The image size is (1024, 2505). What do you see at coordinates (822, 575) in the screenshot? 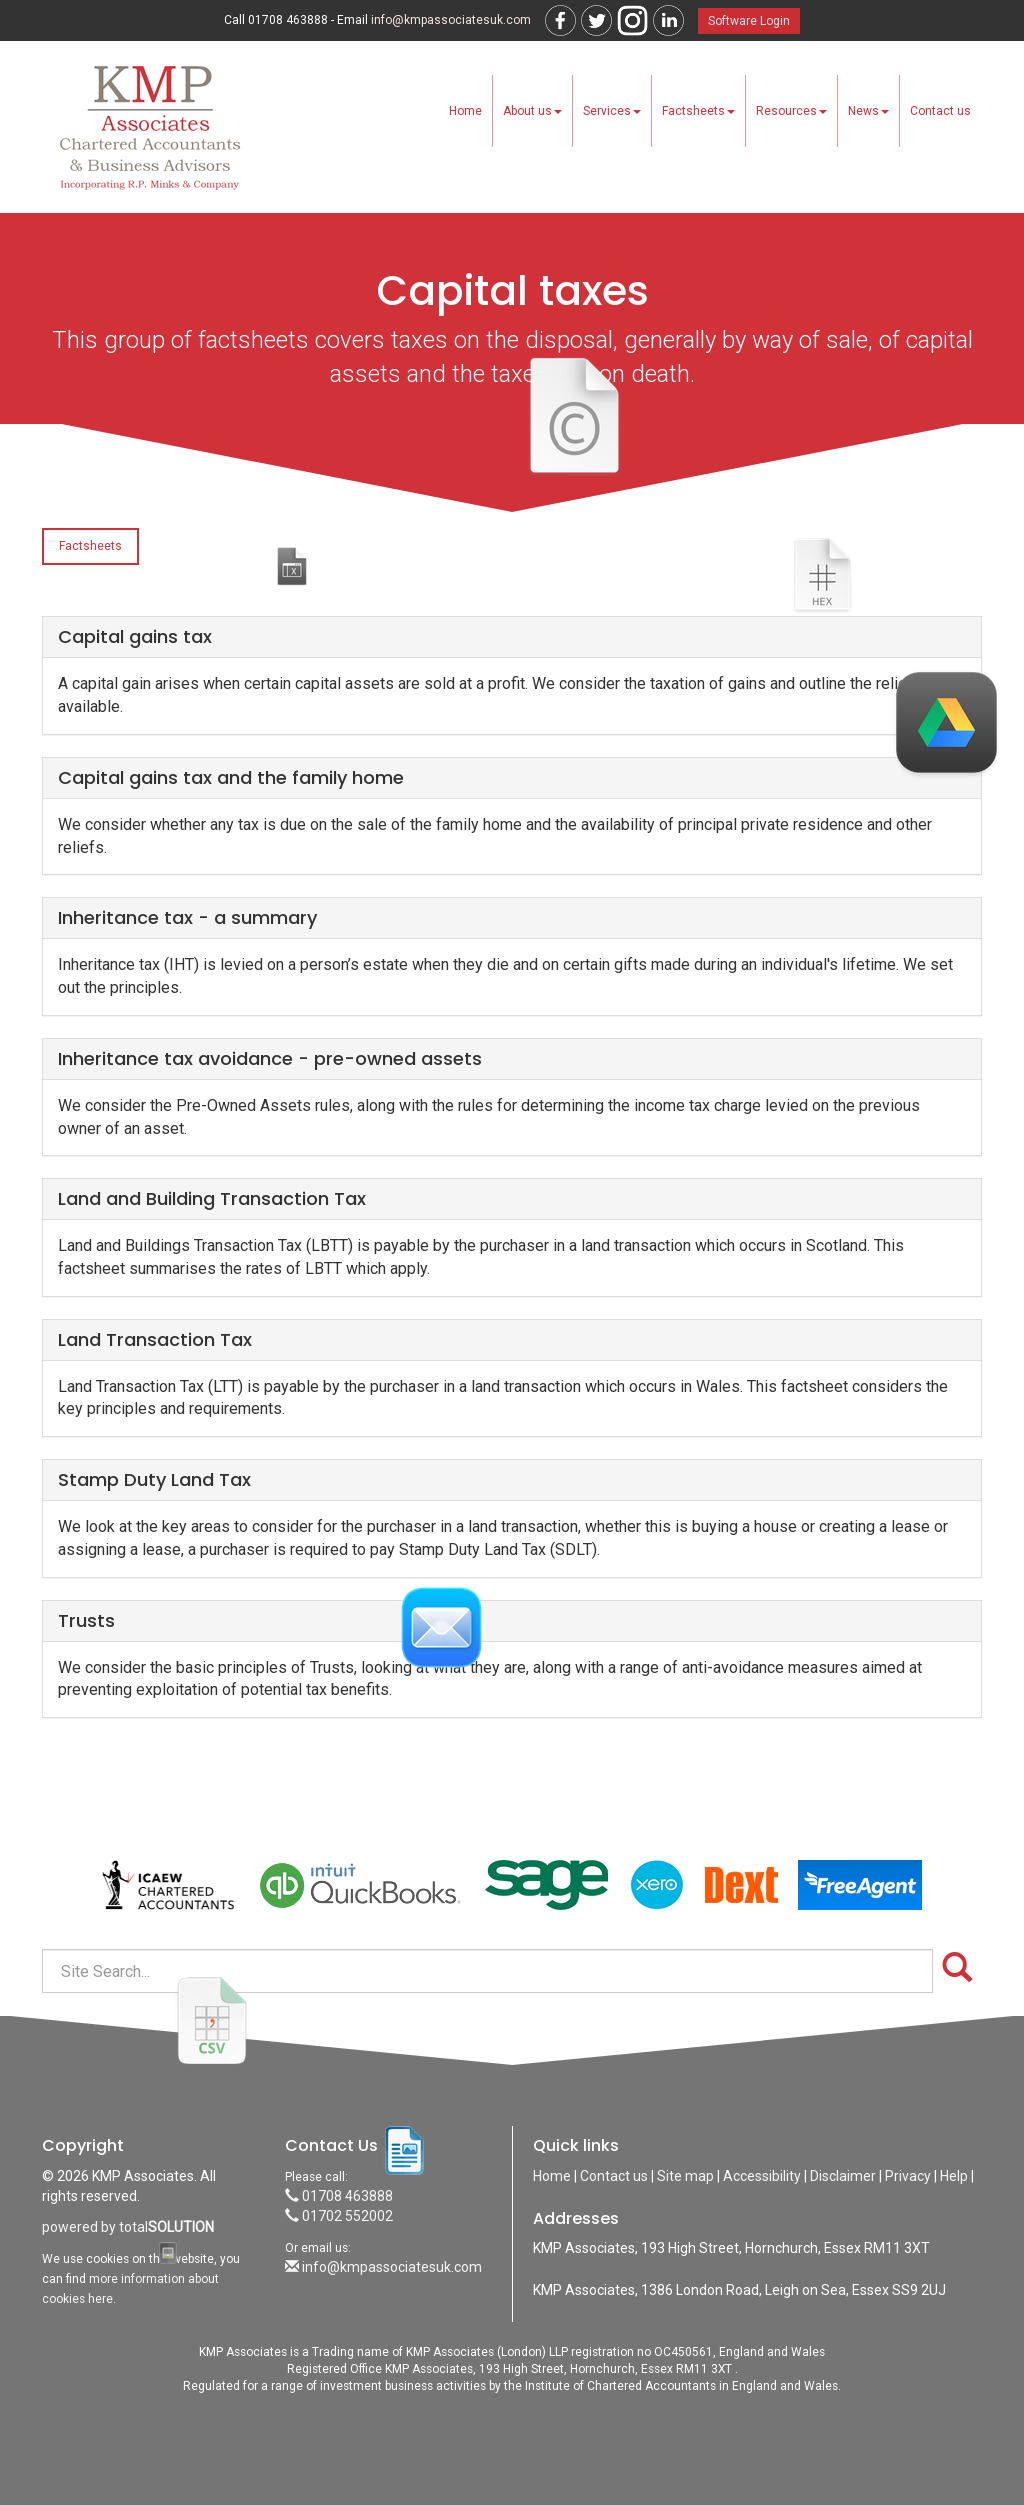
I see `open a hexadecimal data file` at bounding box center [822, 575].